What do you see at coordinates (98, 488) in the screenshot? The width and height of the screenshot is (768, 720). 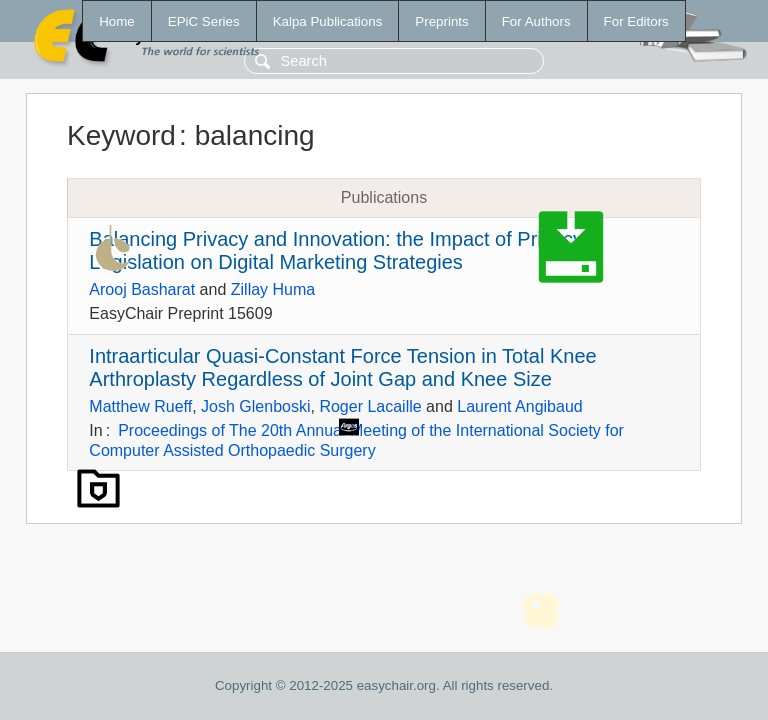 I see `access protected or secure files` at bounding box center [98, 488].